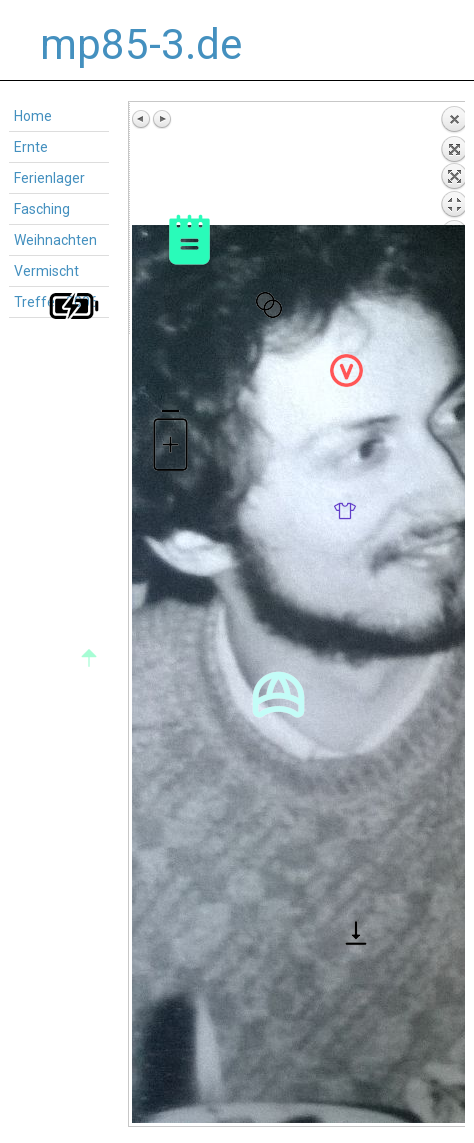  What do you see at coordinates (89, 658) in the screenshot?
I see `scroll to top of page` at bounding box center [89, 658].